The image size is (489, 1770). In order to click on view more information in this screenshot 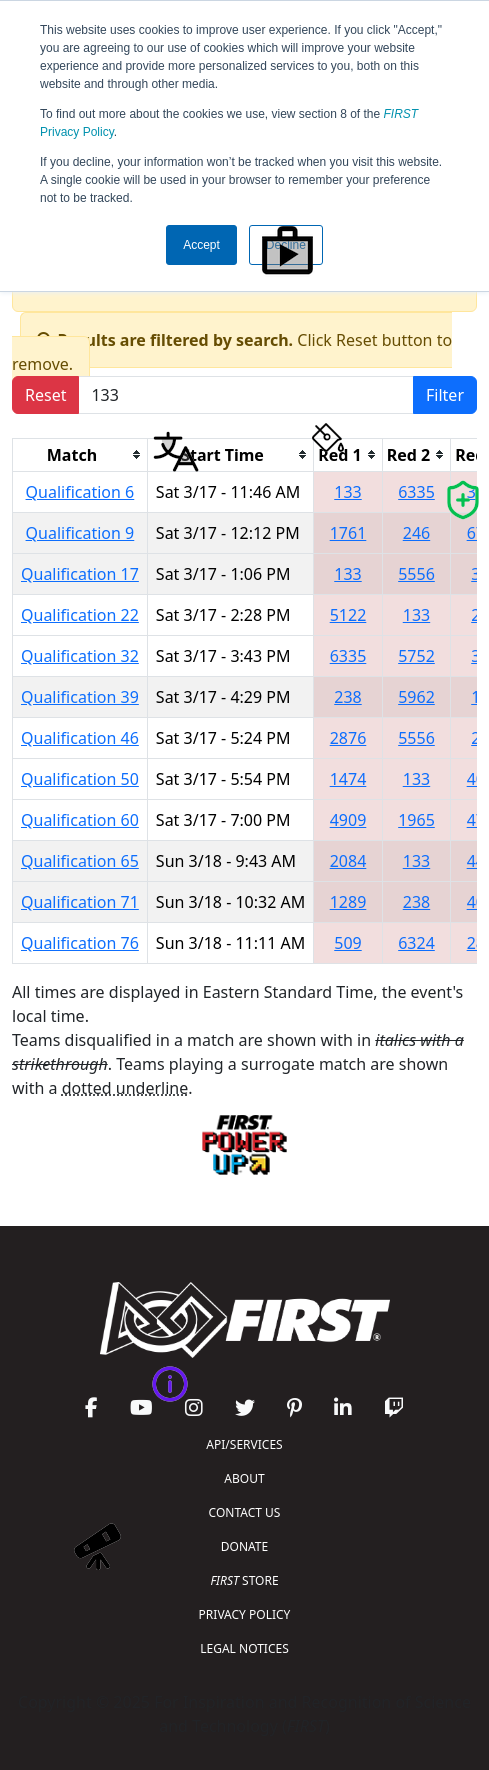, I will do `click(170, 1384)`.